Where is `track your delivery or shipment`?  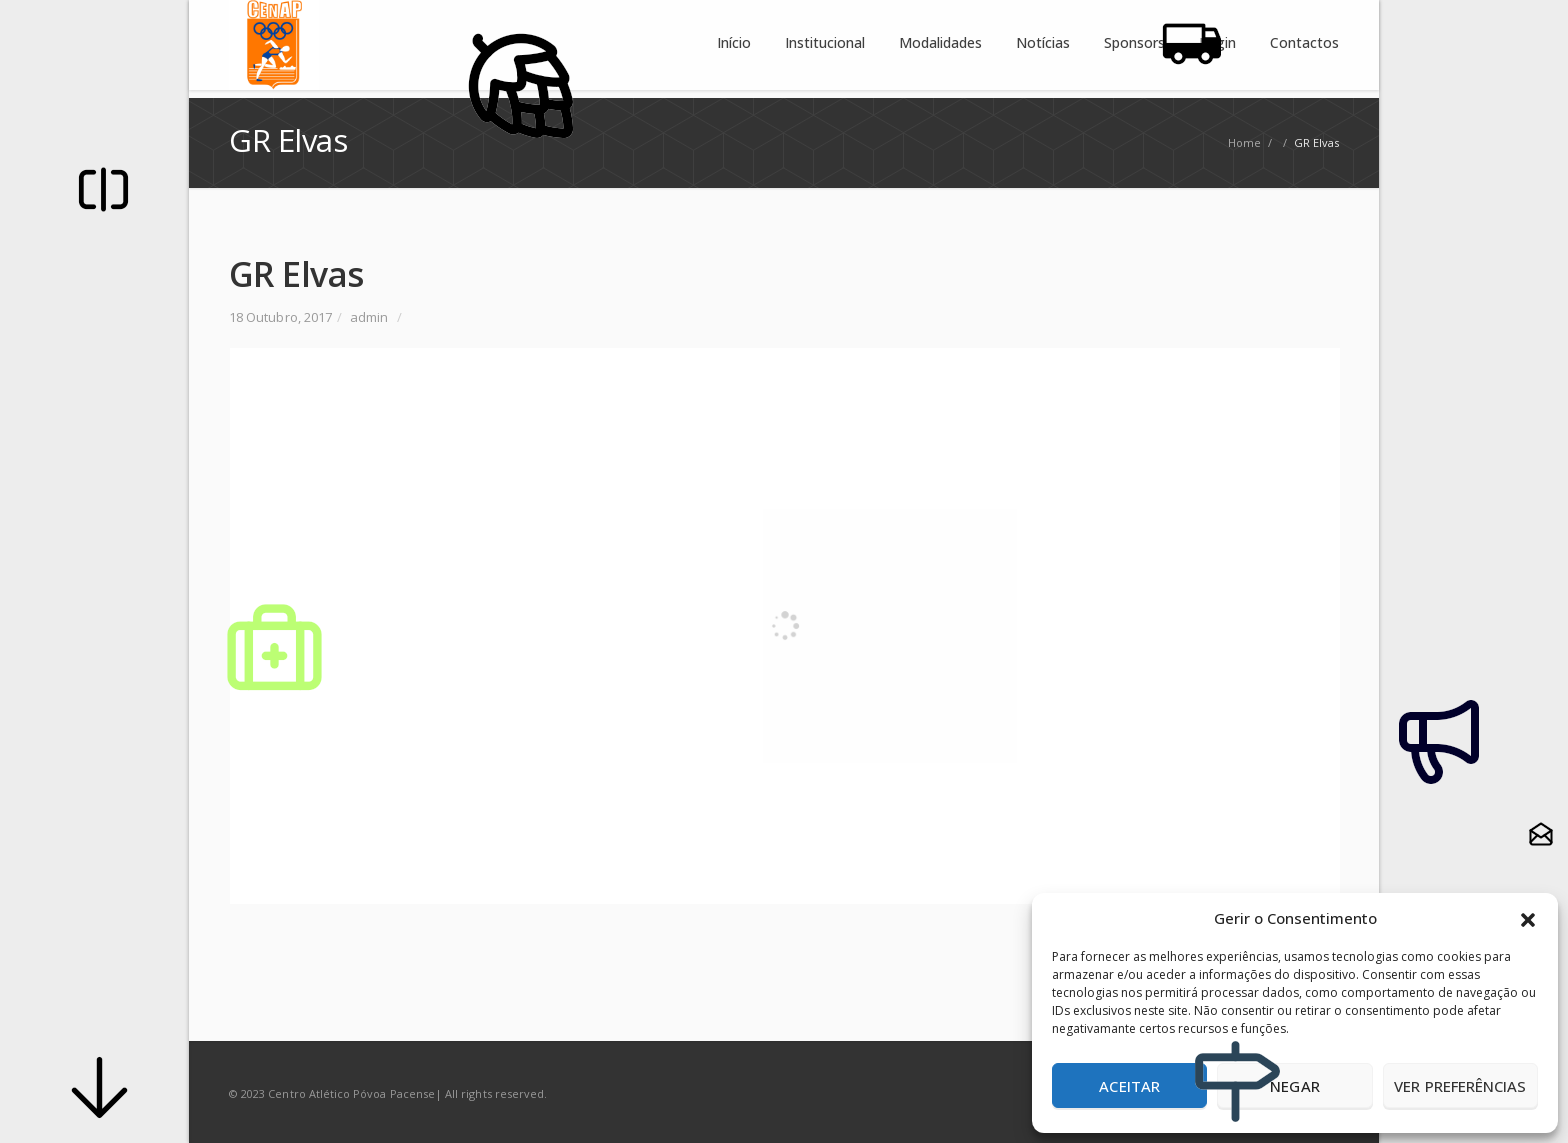 track your delivery or shipment is located at coordinates (1190, 41).